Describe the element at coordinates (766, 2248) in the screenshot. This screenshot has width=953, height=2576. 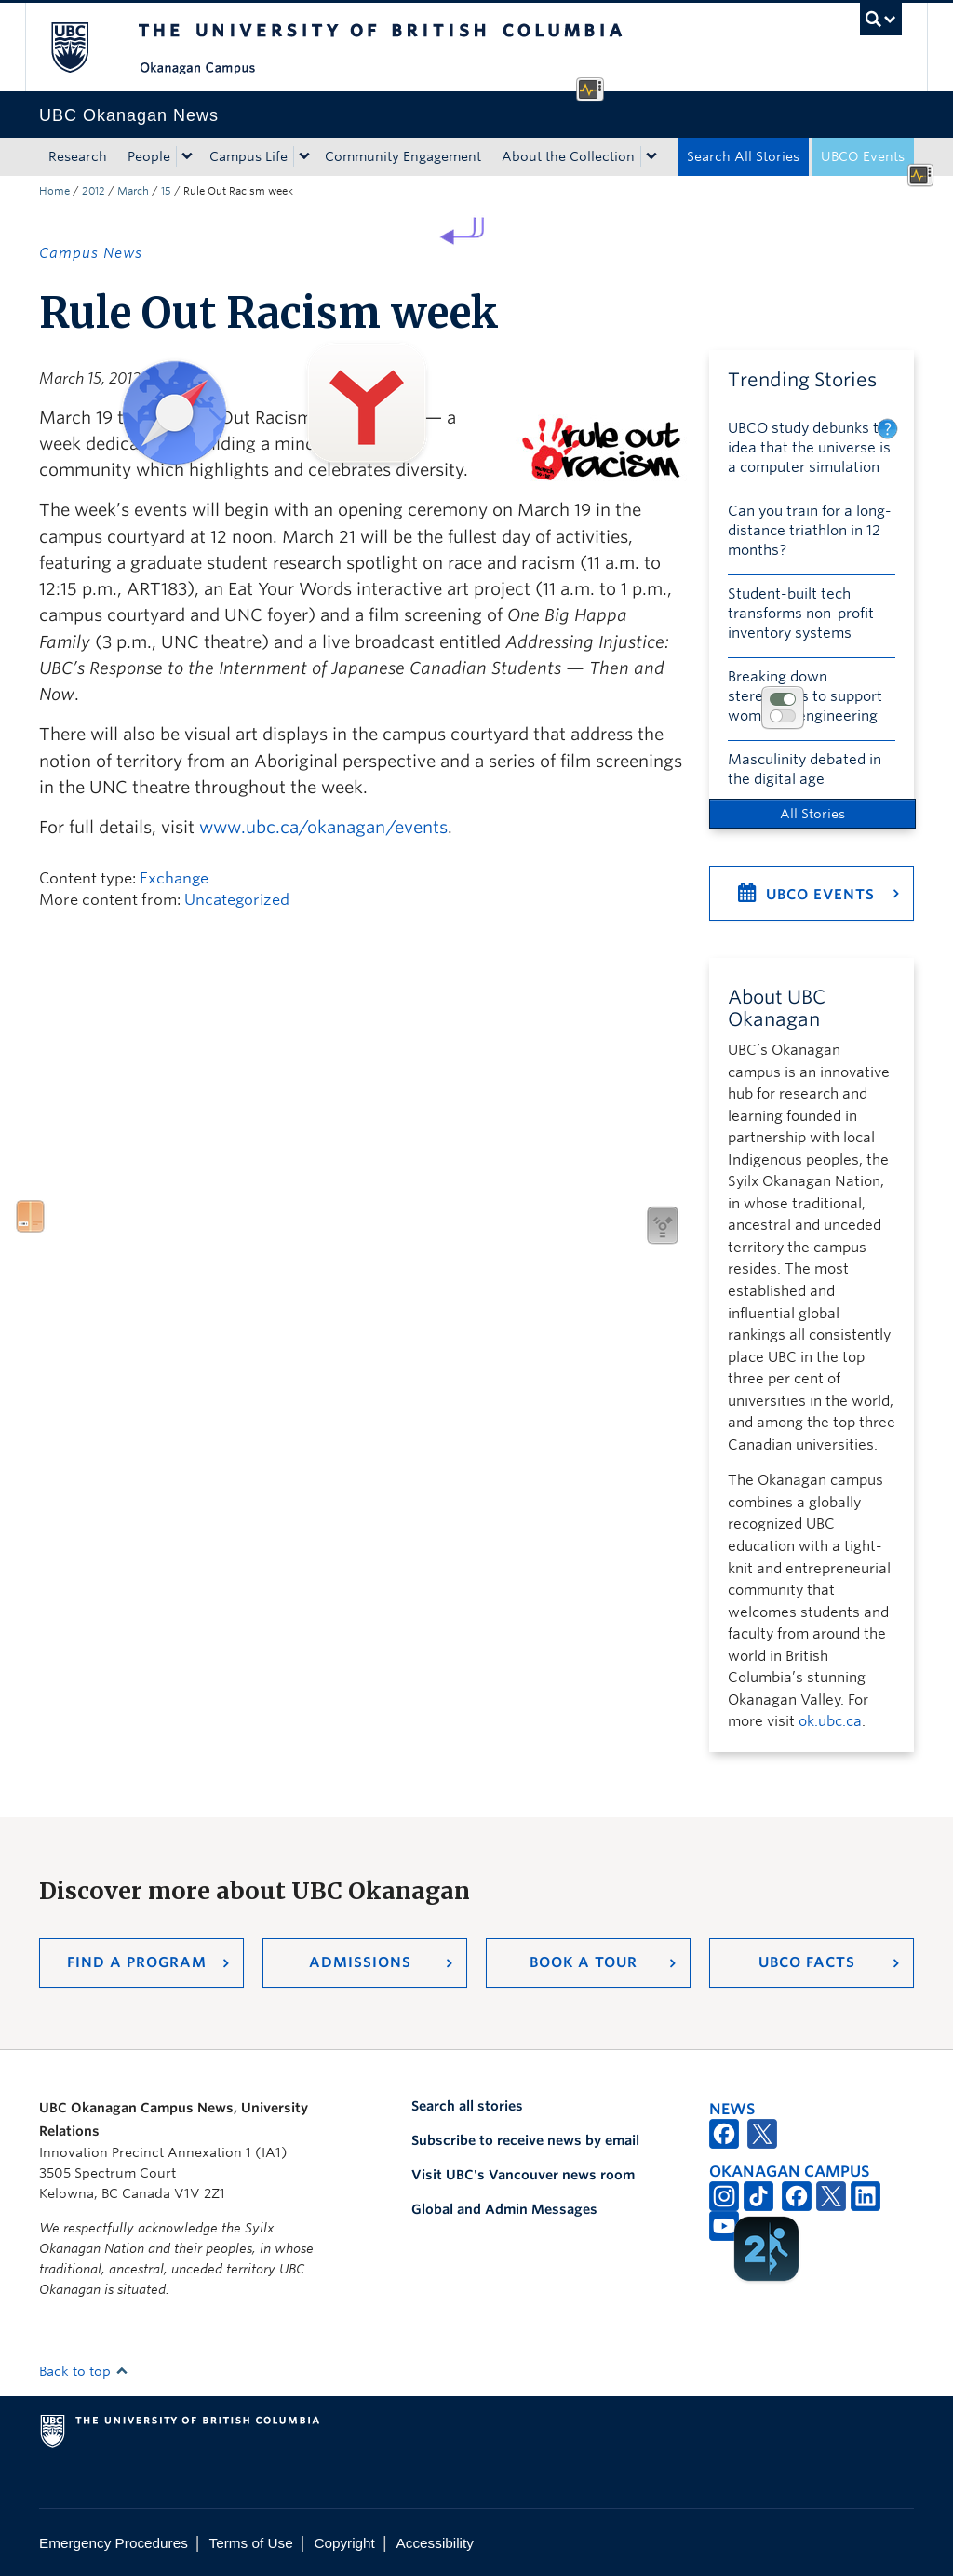
I see `launch portal 2 game` at that location.